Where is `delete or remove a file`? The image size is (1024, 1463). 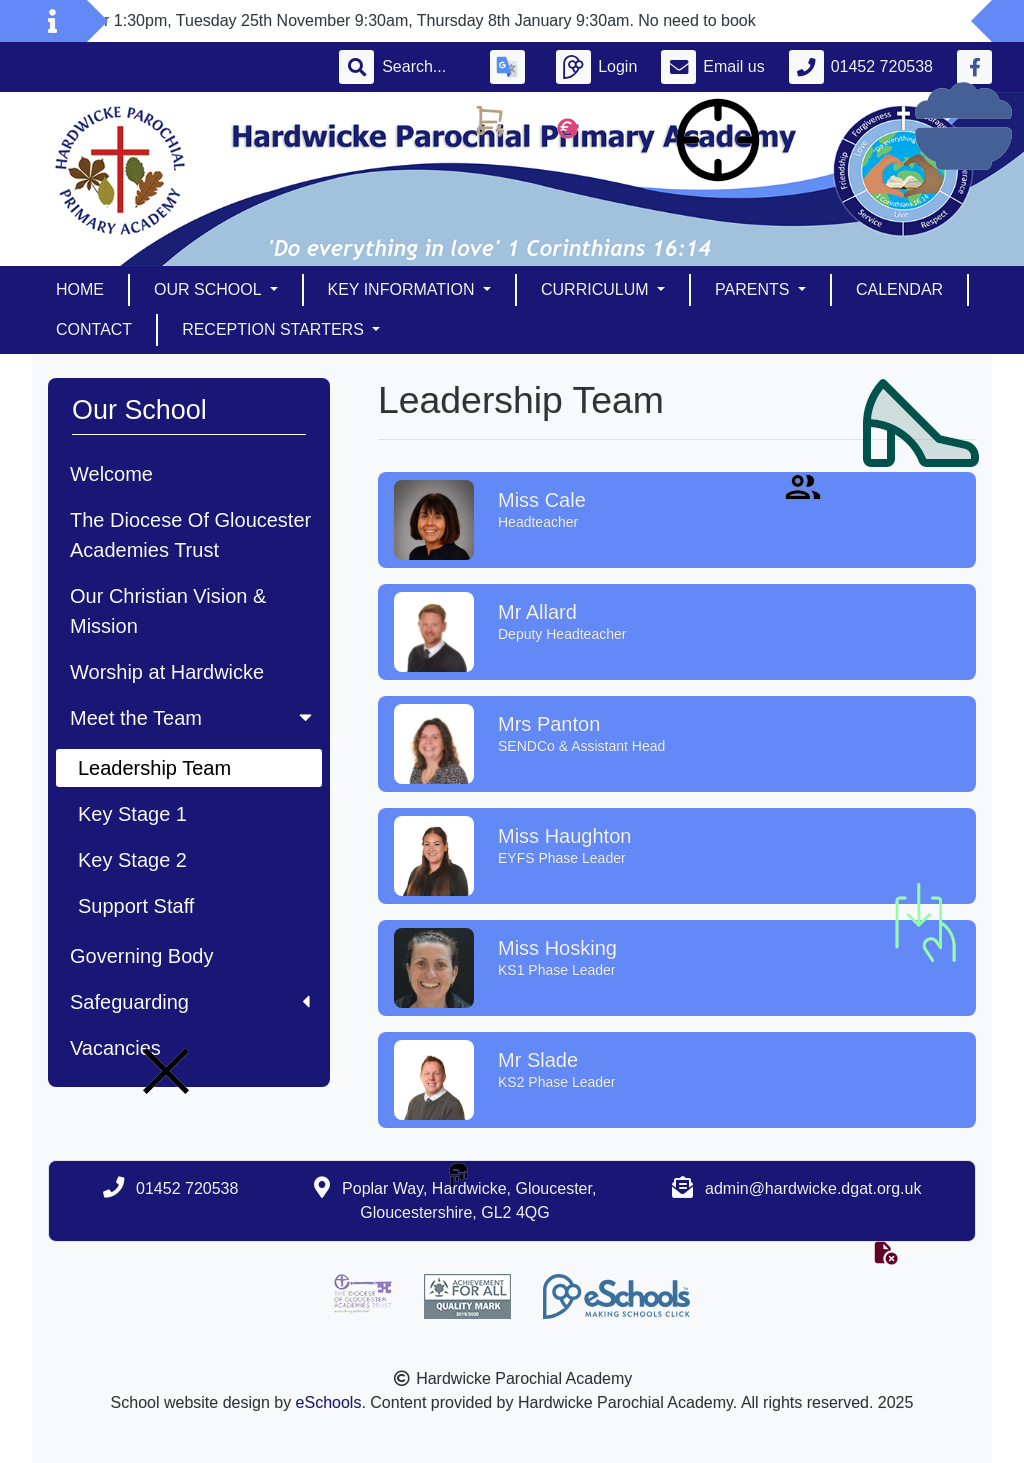 delete or remove a file is located at coordinates (885, 1252).